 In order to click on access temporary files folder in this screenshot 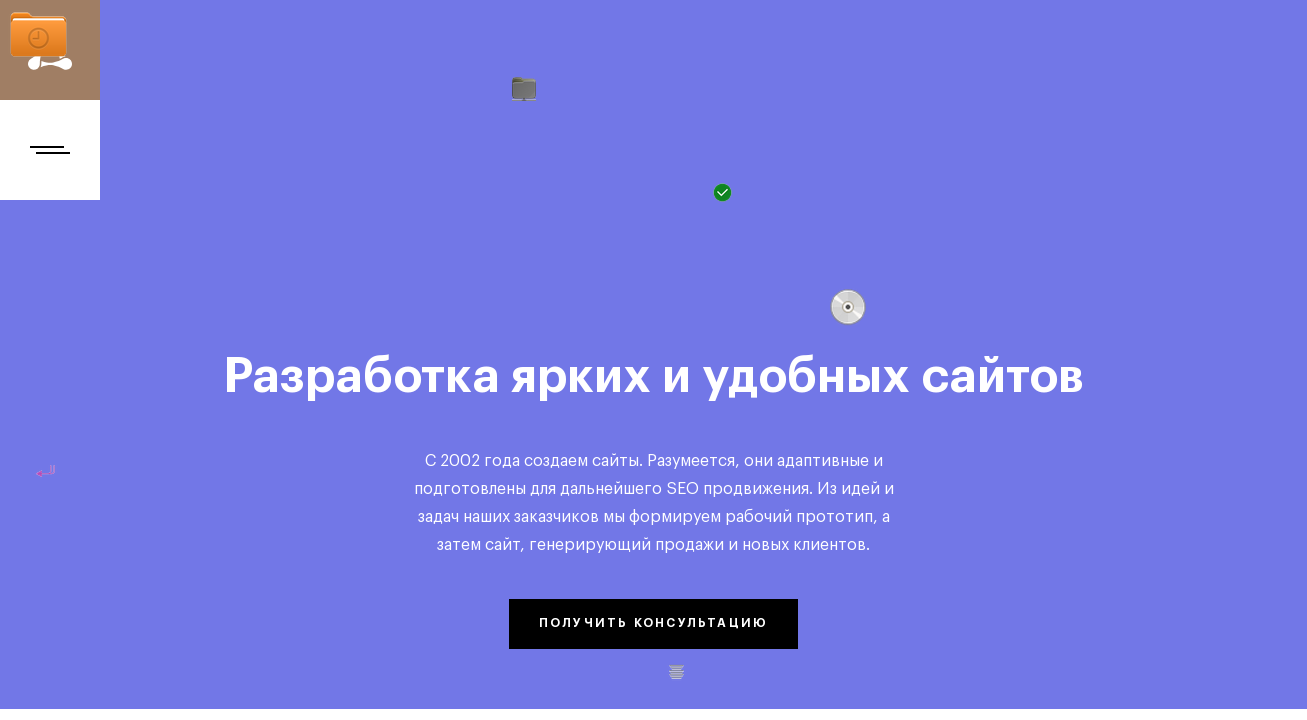, I will do `click(38, 34)`.